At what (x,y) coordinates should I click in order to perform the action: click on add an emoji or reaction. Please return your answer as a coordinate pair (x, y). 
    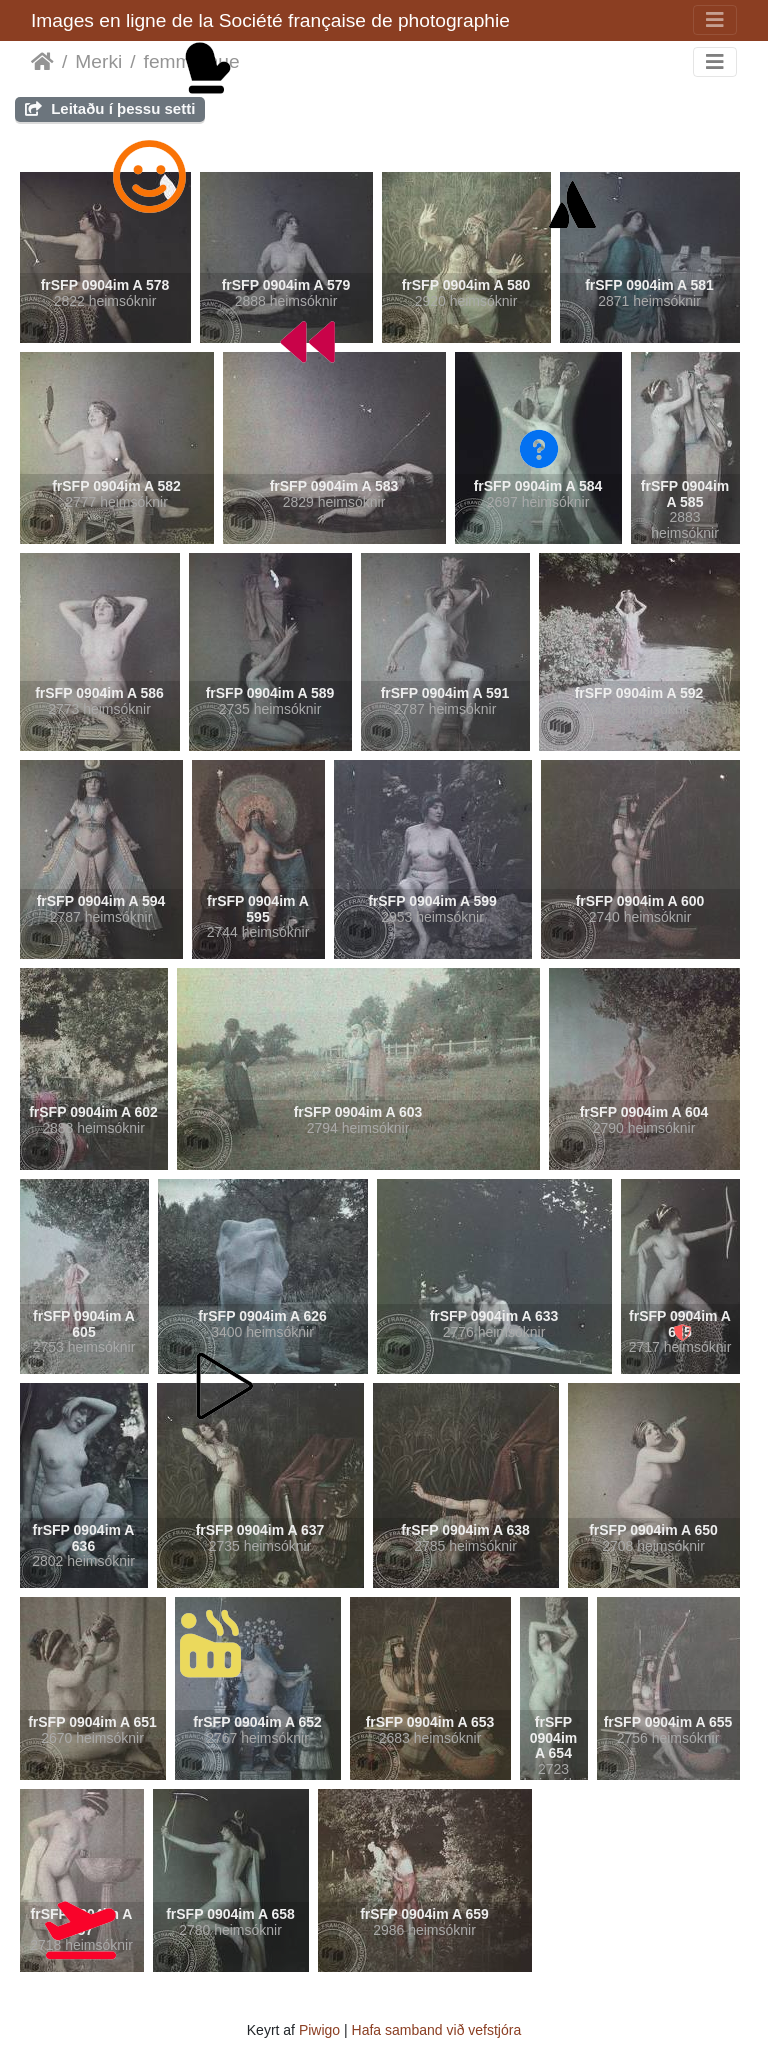
    Looking at the image, I should click on (149, 176).